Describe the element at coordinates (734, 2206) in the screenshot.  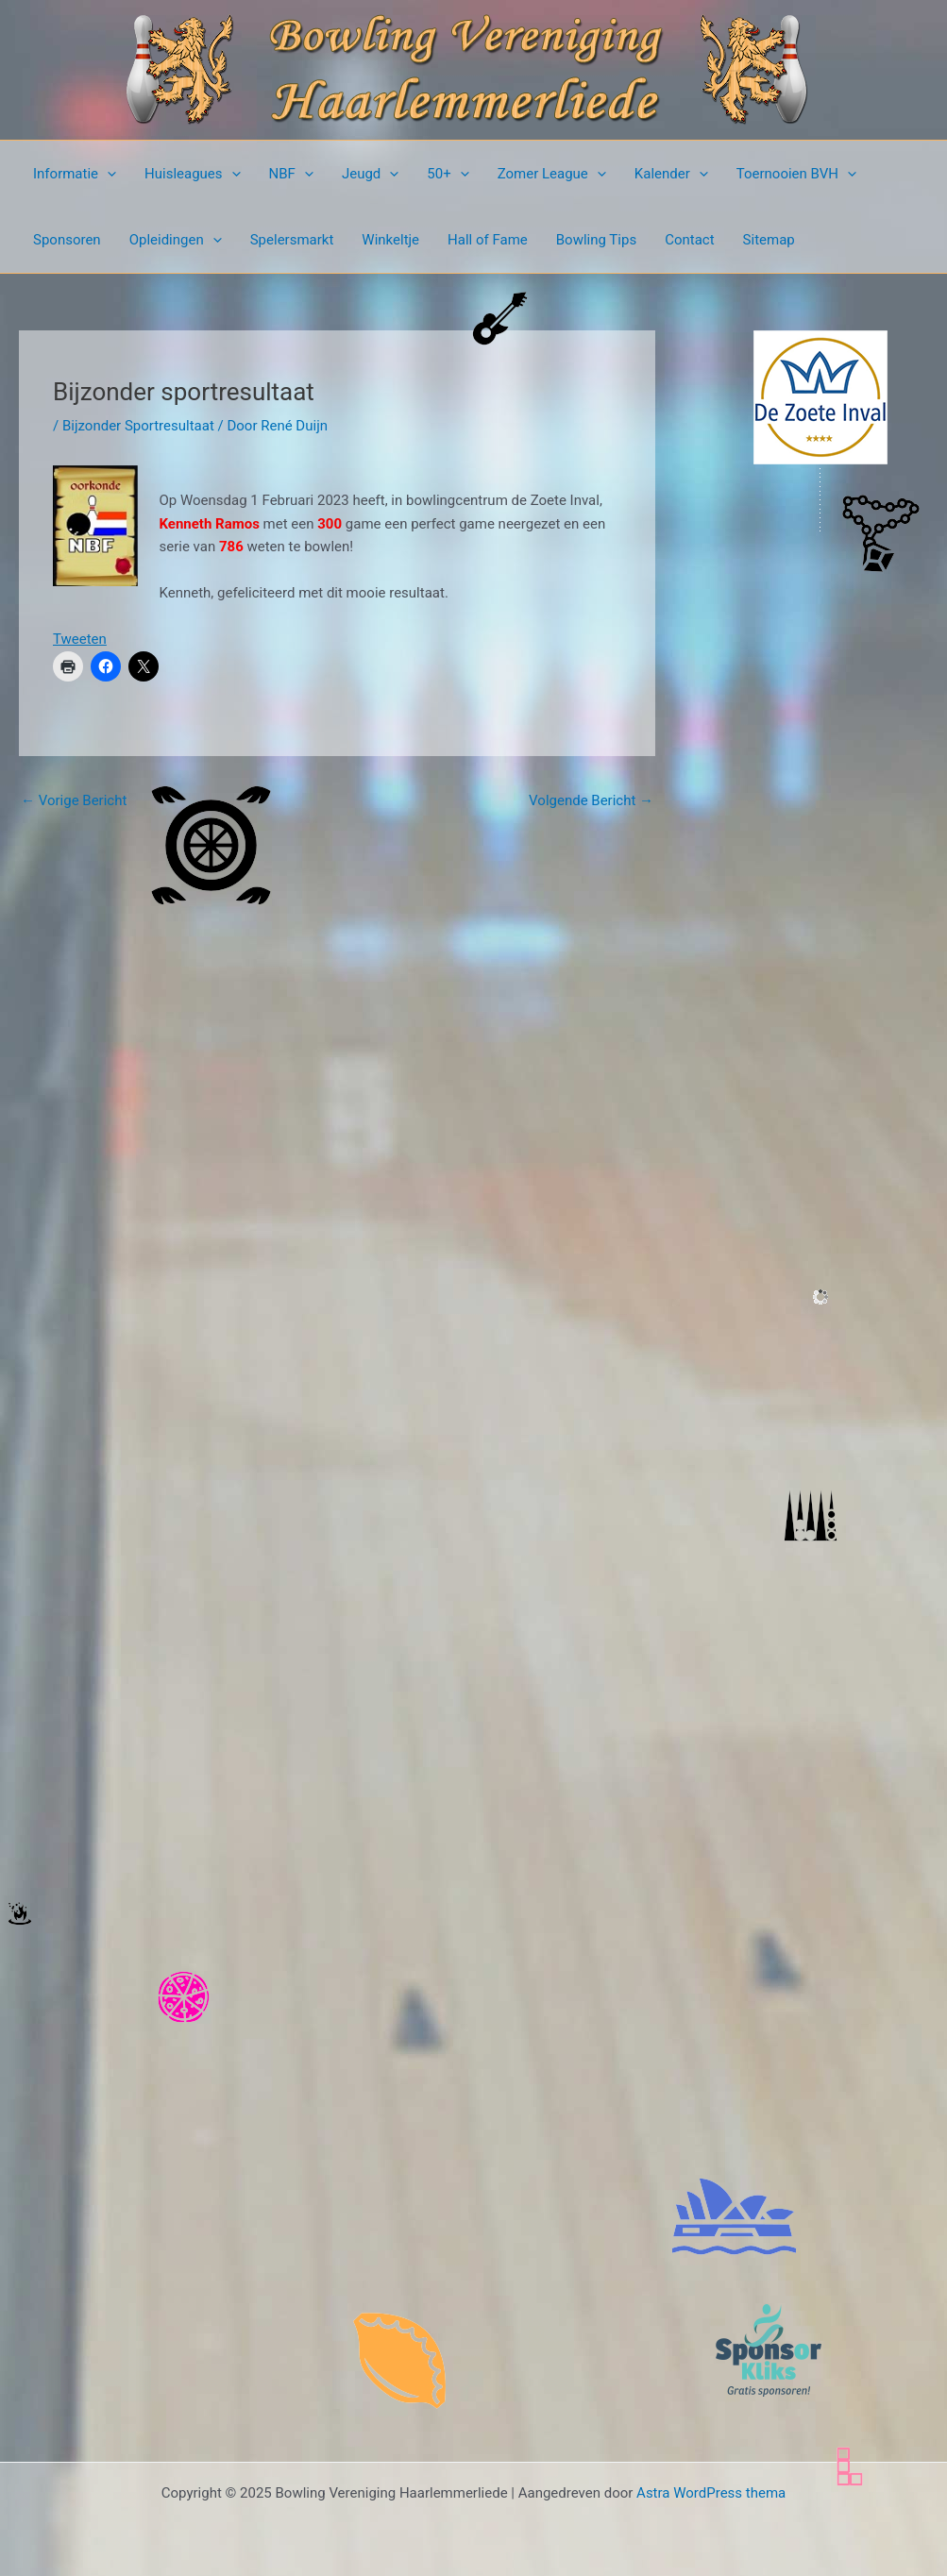
I see `view sydney opera house landmark information` at that location.